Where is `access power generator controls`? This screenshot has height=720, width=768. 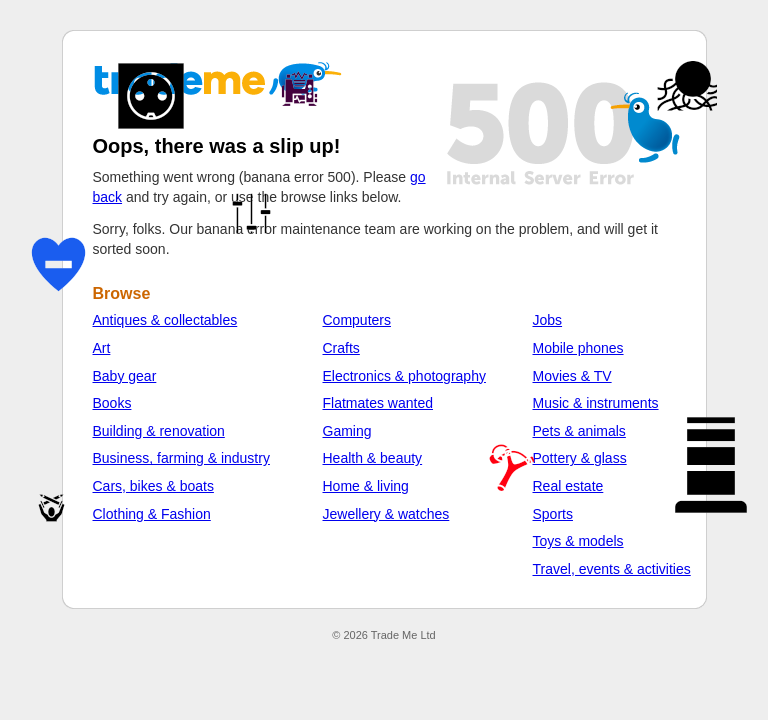
access power generator controls is located at coordinates (299, 88).